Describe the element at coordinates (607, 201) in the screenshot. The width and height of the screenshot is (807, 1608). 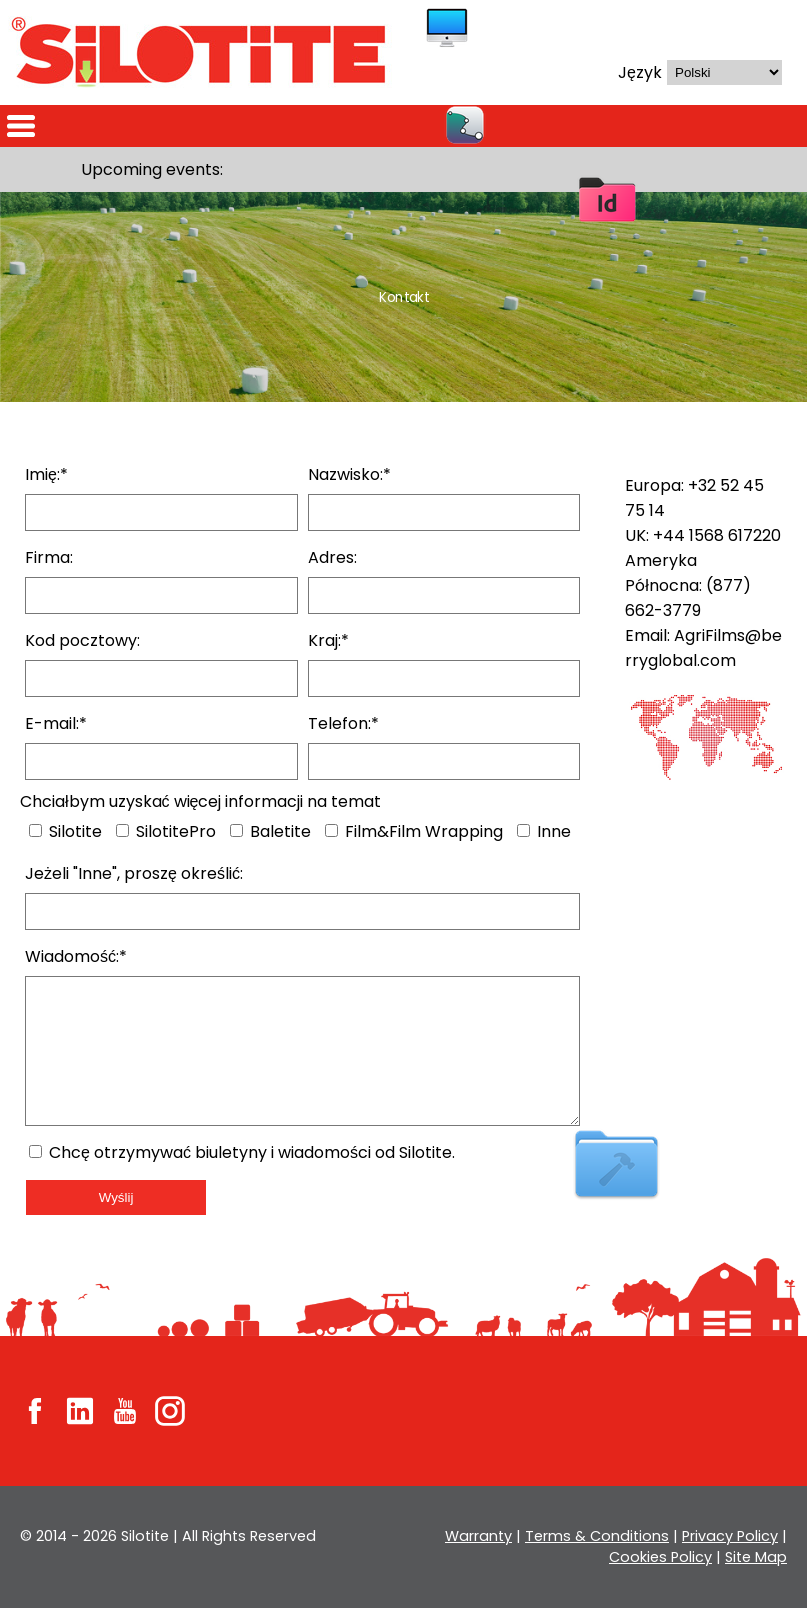
I see `folder containing adobe indesign project files` at that location.